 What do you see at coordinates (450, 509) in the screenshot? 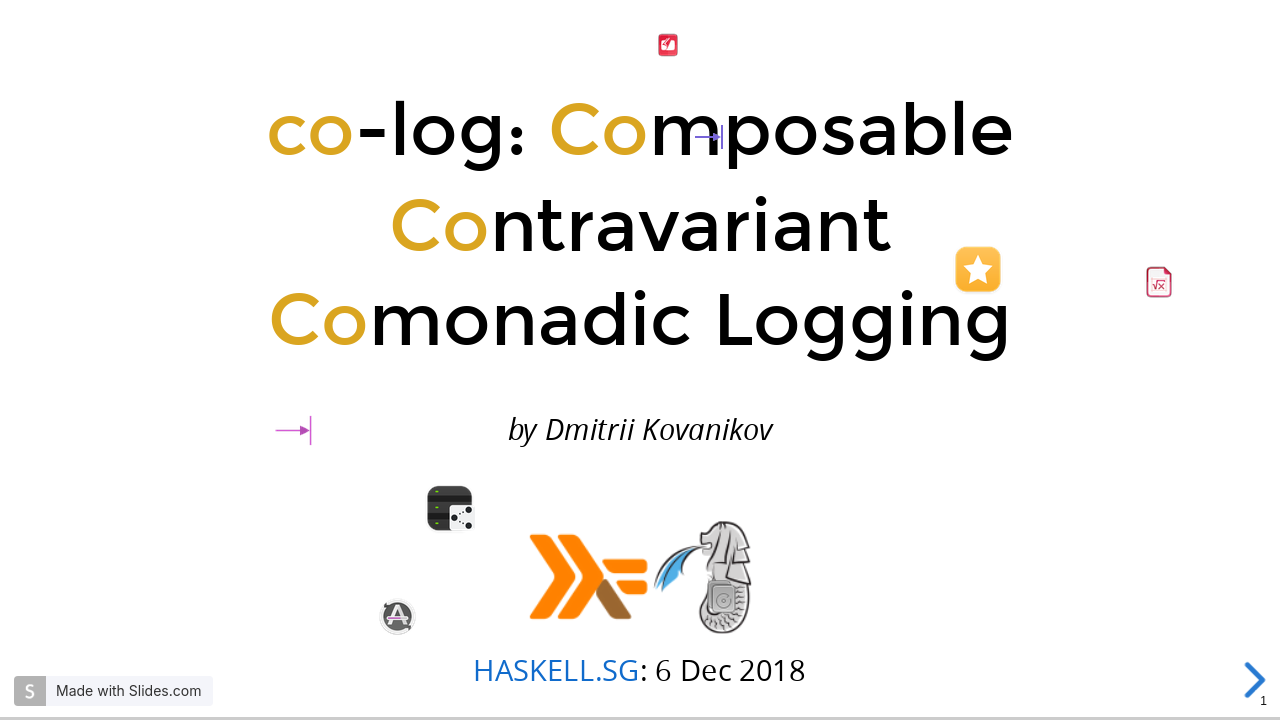
I see `configure network server sharing preferences` at bounding box center [450, 509].